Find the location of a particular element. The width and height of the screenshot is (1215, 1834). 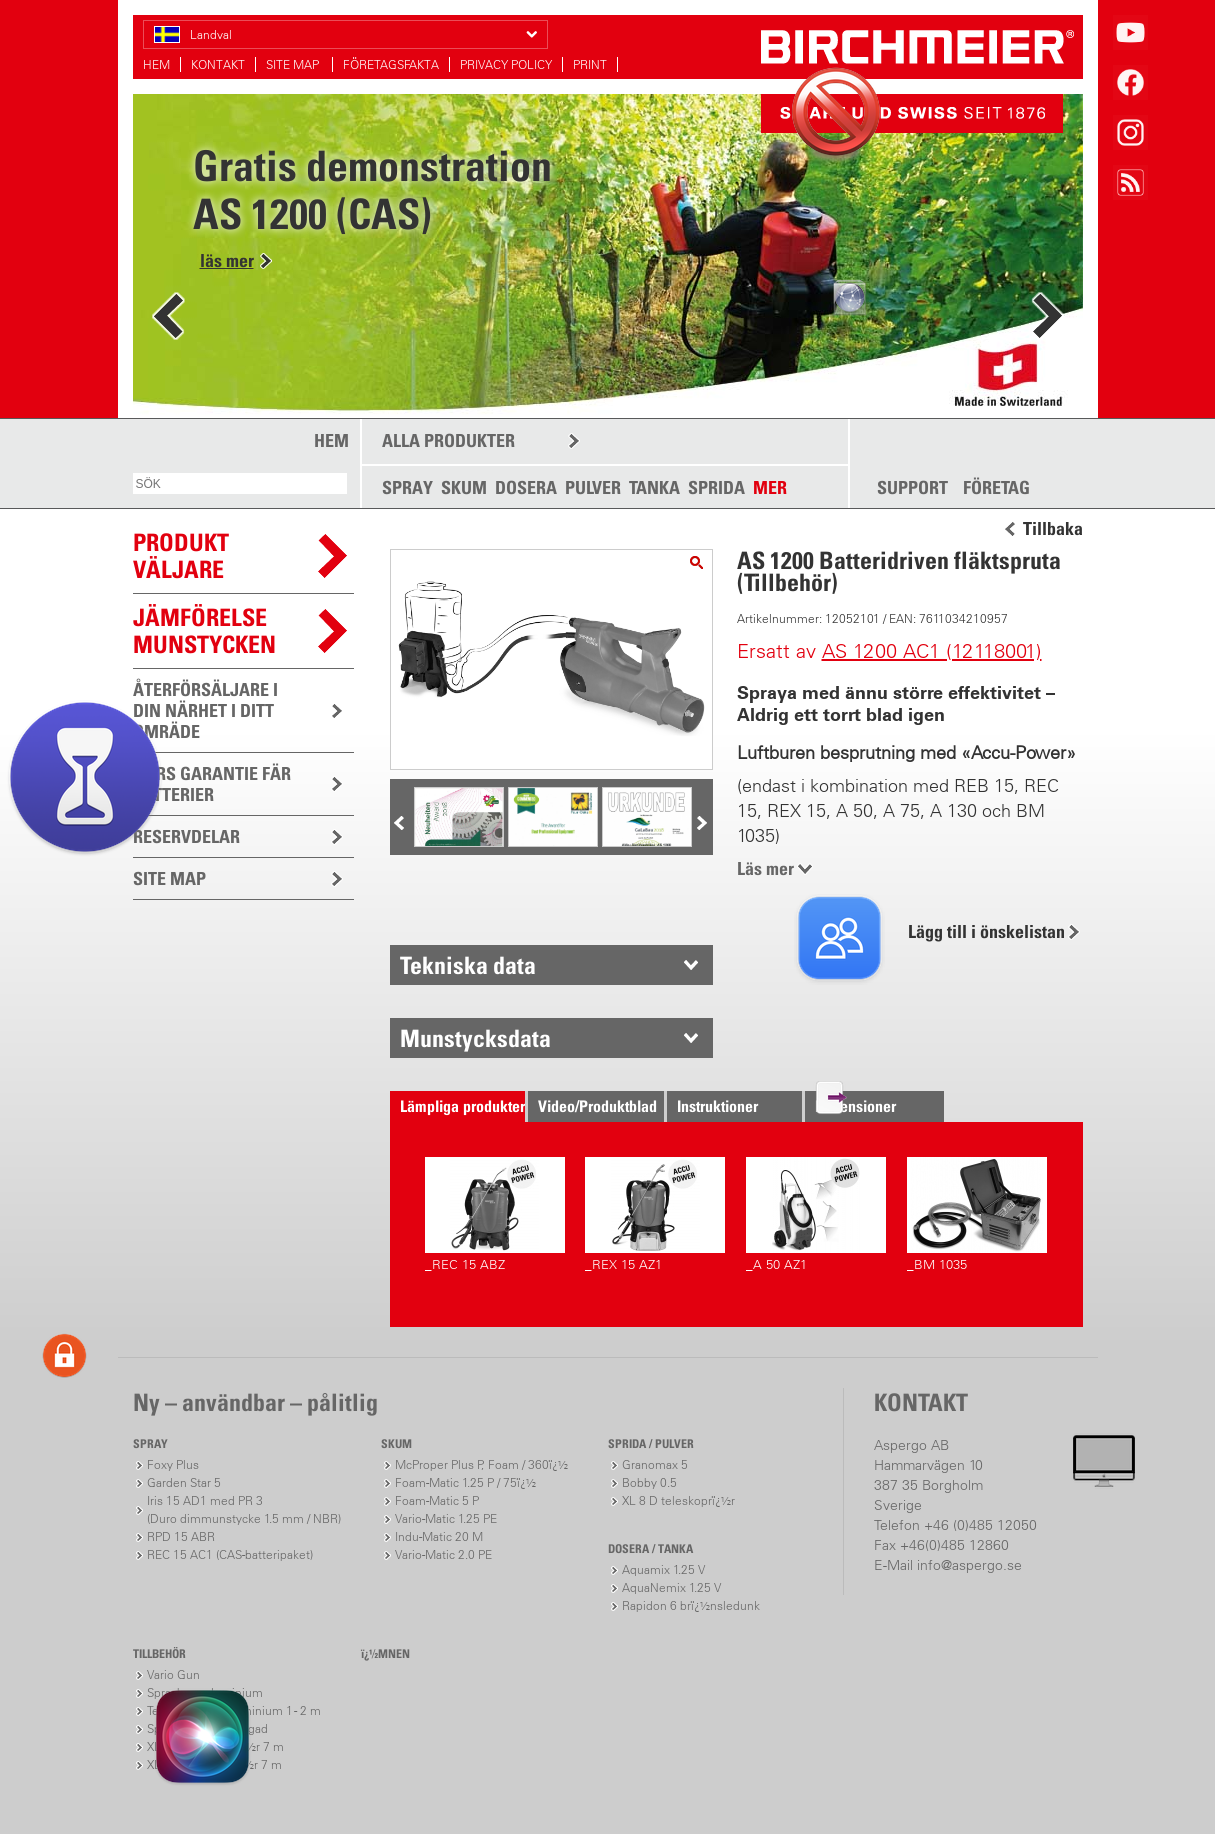

export document to another location or format is located at coordinates (829, 1097).